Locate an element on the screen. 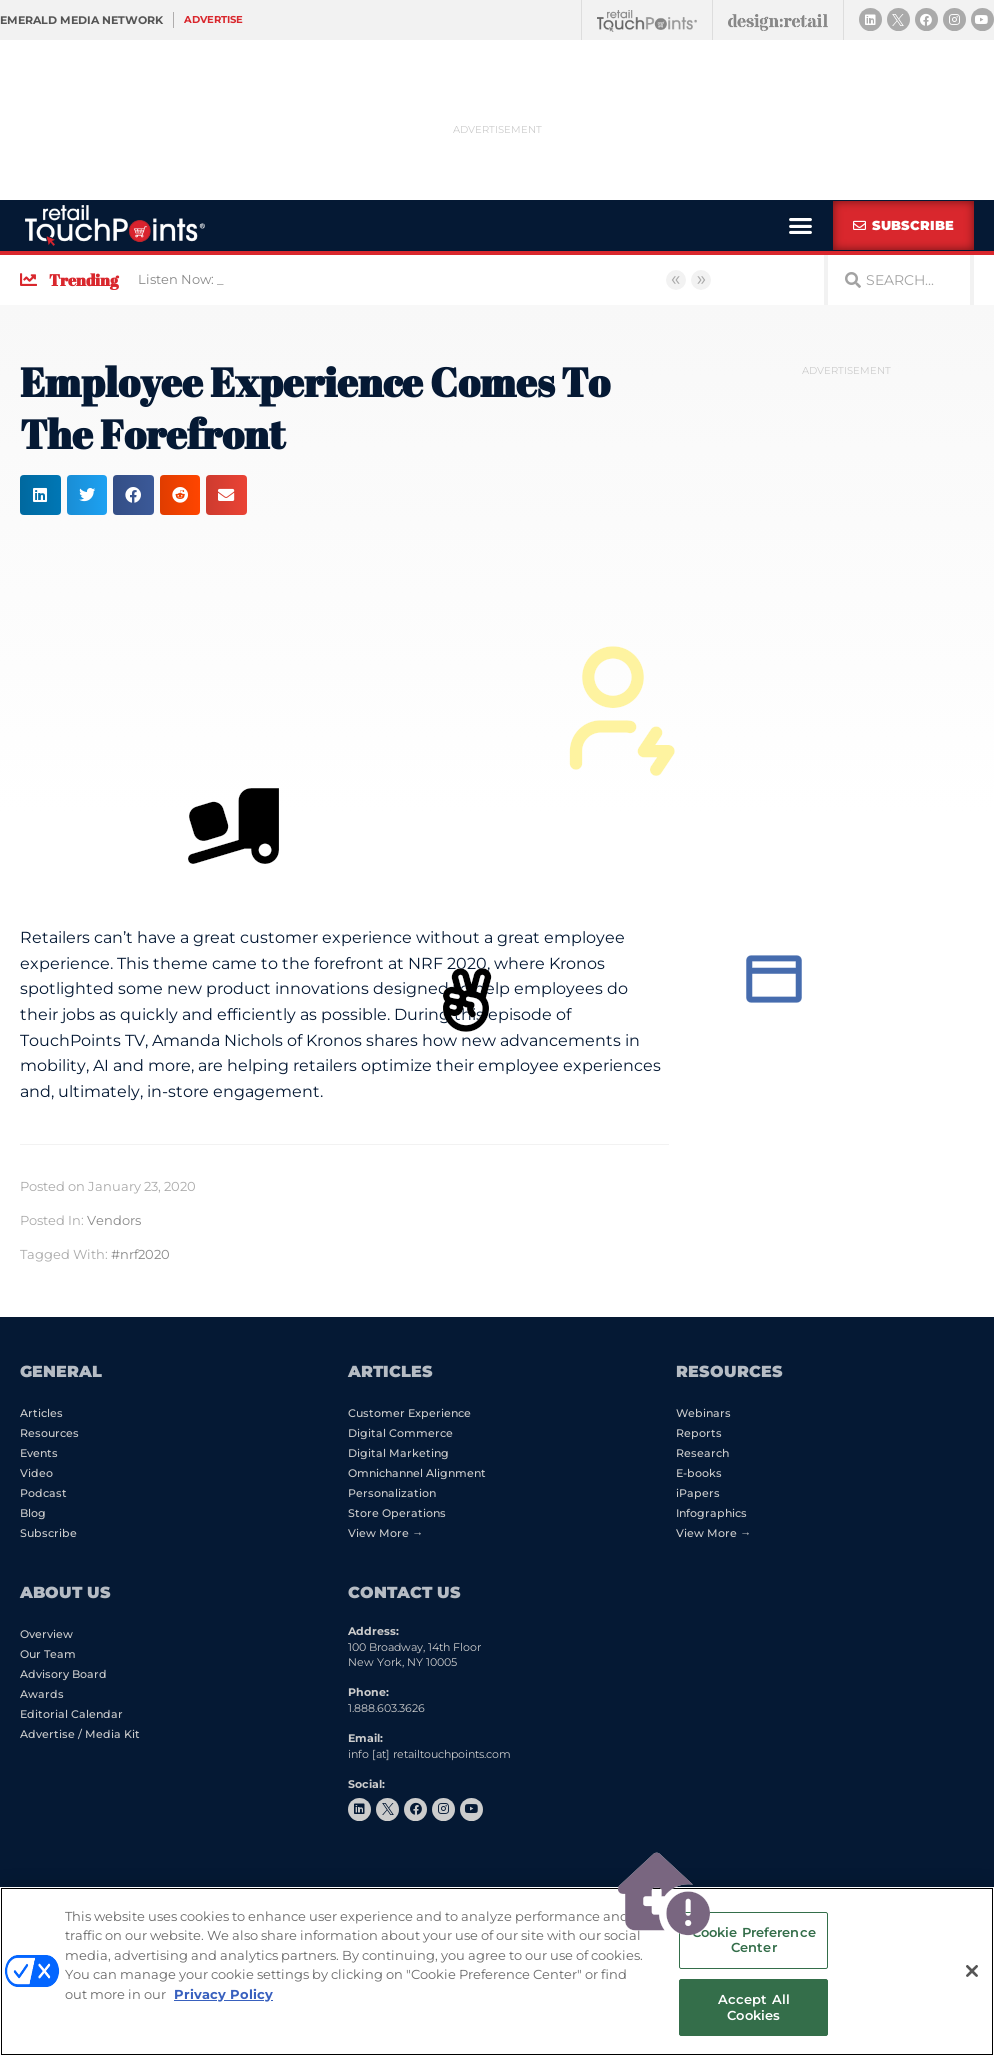 Image resolution: width=994 pixels, height=2056 pixels. send a peace sign reaction is located at coordinates (466, 1000).